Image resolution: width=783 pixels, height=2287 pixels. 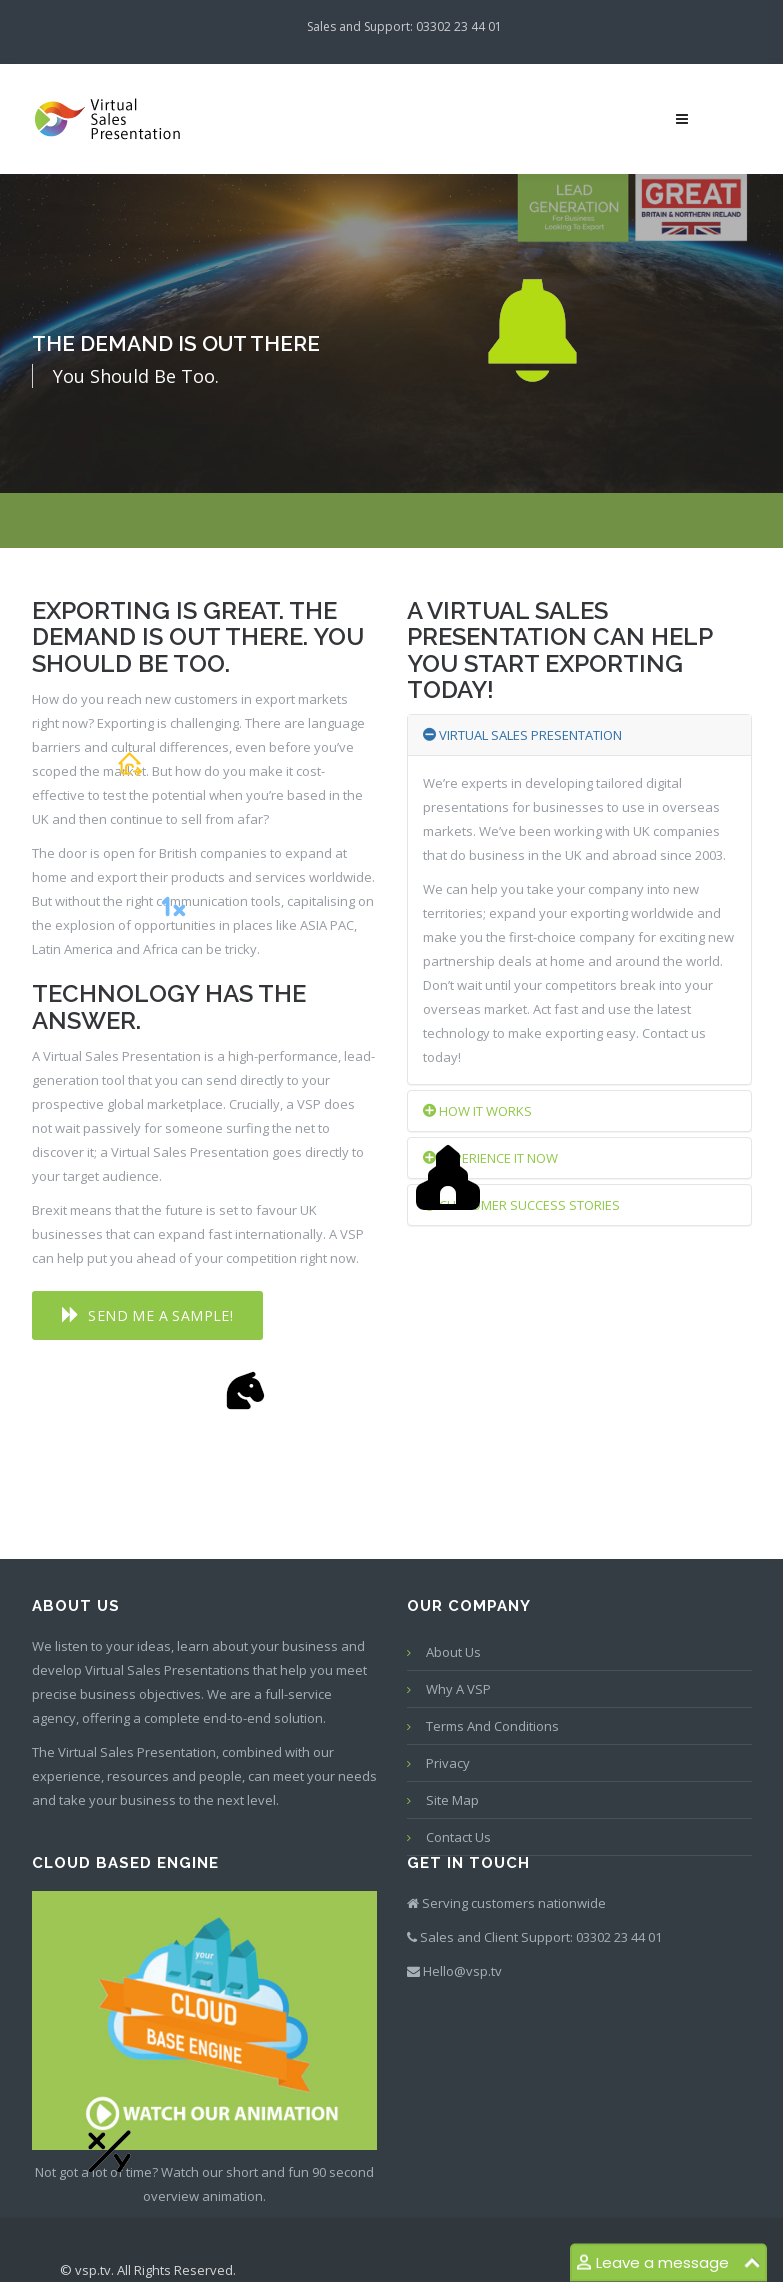 I want to click on chess game or strategy app, so click(x=246, y=1390).